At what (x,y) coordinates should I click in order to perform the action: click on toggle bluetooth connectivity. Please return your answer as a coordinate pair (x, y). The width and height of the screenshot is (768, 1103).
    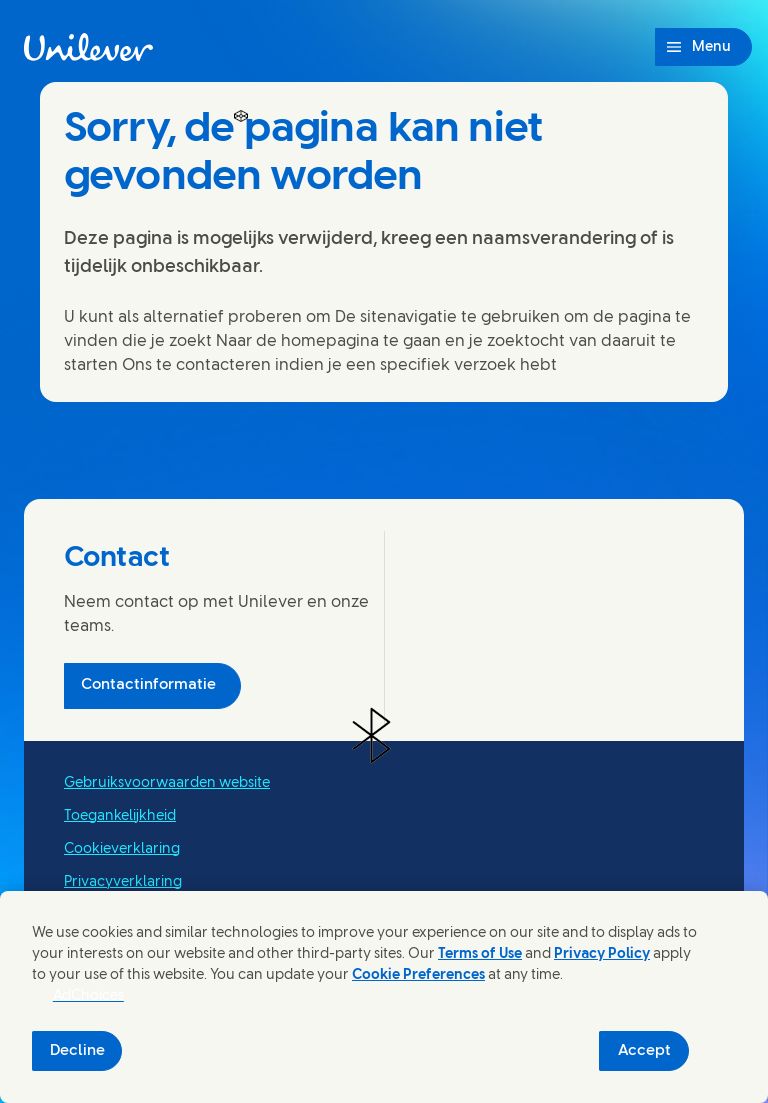
    Looking at the image, I should click on (371, 735).